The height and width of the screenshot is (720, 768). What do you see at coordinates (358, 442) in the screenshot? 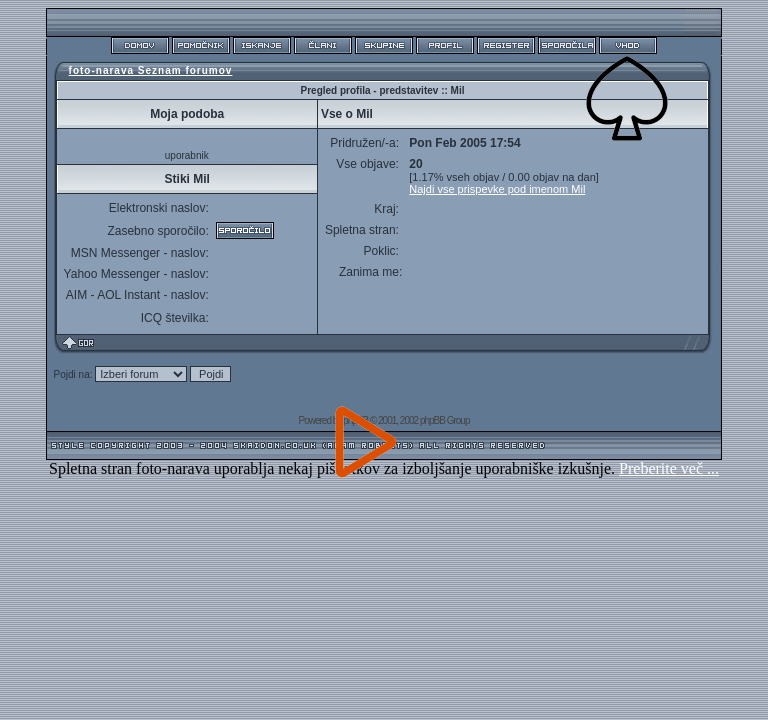
I see `play media or start video` at bounding box center [358, 442].